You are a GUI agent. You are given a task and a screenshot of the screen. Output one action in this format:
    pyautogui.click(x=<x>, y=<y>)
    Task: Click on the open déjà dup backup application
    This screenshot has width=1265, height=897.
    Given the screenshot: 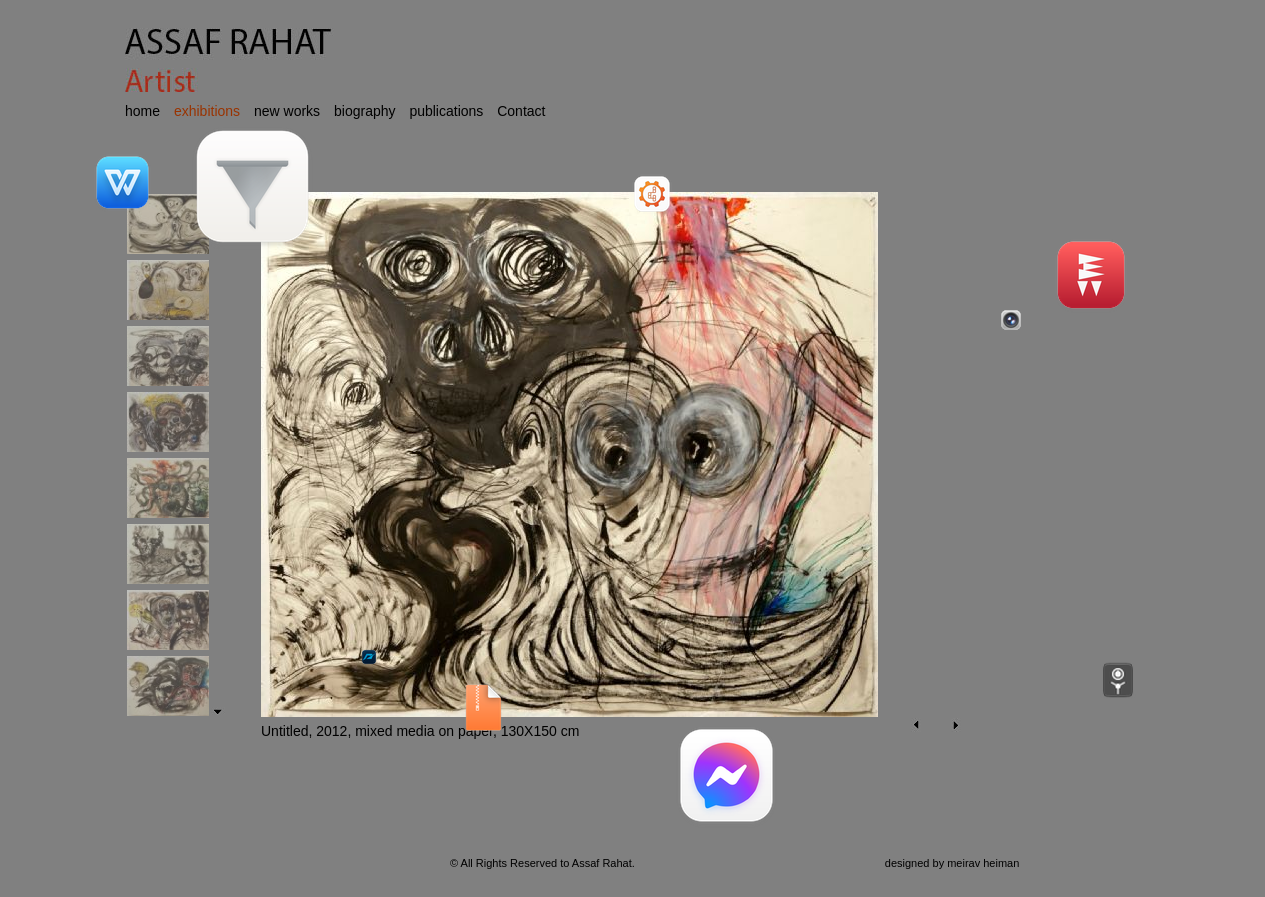 What is the action you would take?
    pyautogui.click(x=1118, y=680)
    